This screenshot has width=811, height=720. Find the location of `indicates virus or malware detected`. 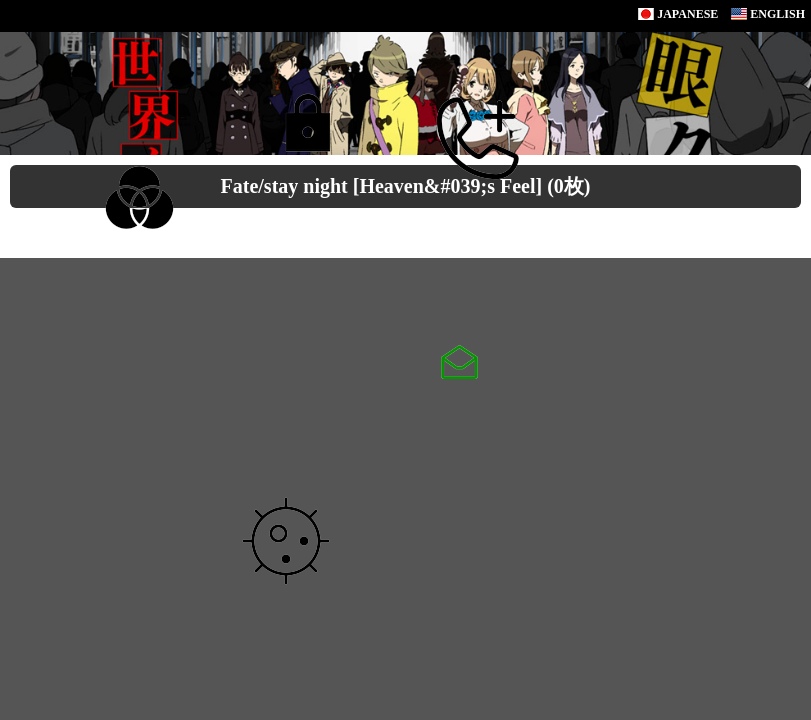

indicates virus or malware detected is located at coordinates (286, 541).